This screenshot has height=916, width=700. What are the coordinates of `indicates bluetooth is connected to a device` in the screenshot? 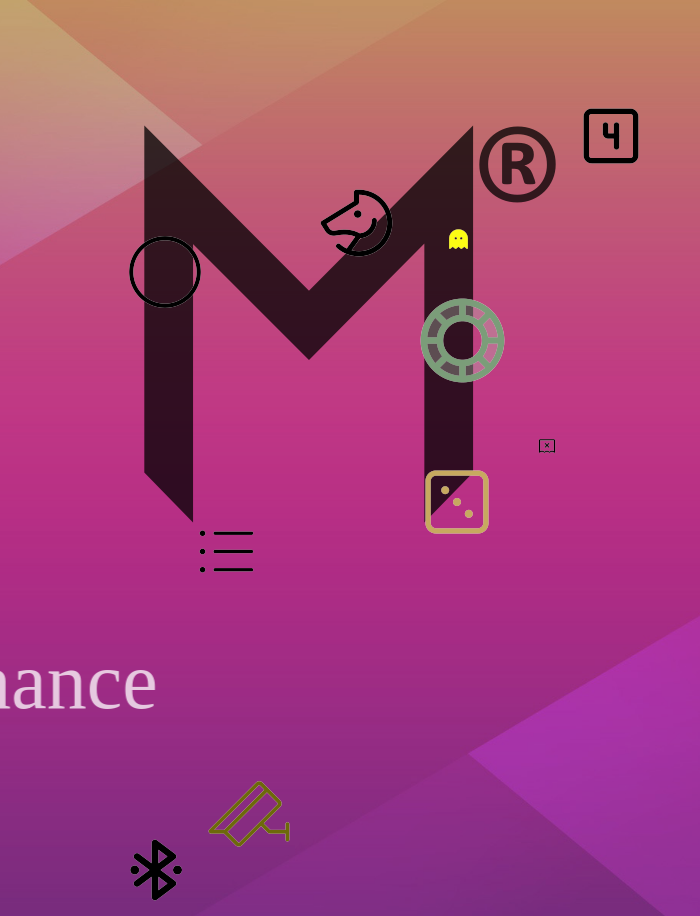 It's located at (155, 870).